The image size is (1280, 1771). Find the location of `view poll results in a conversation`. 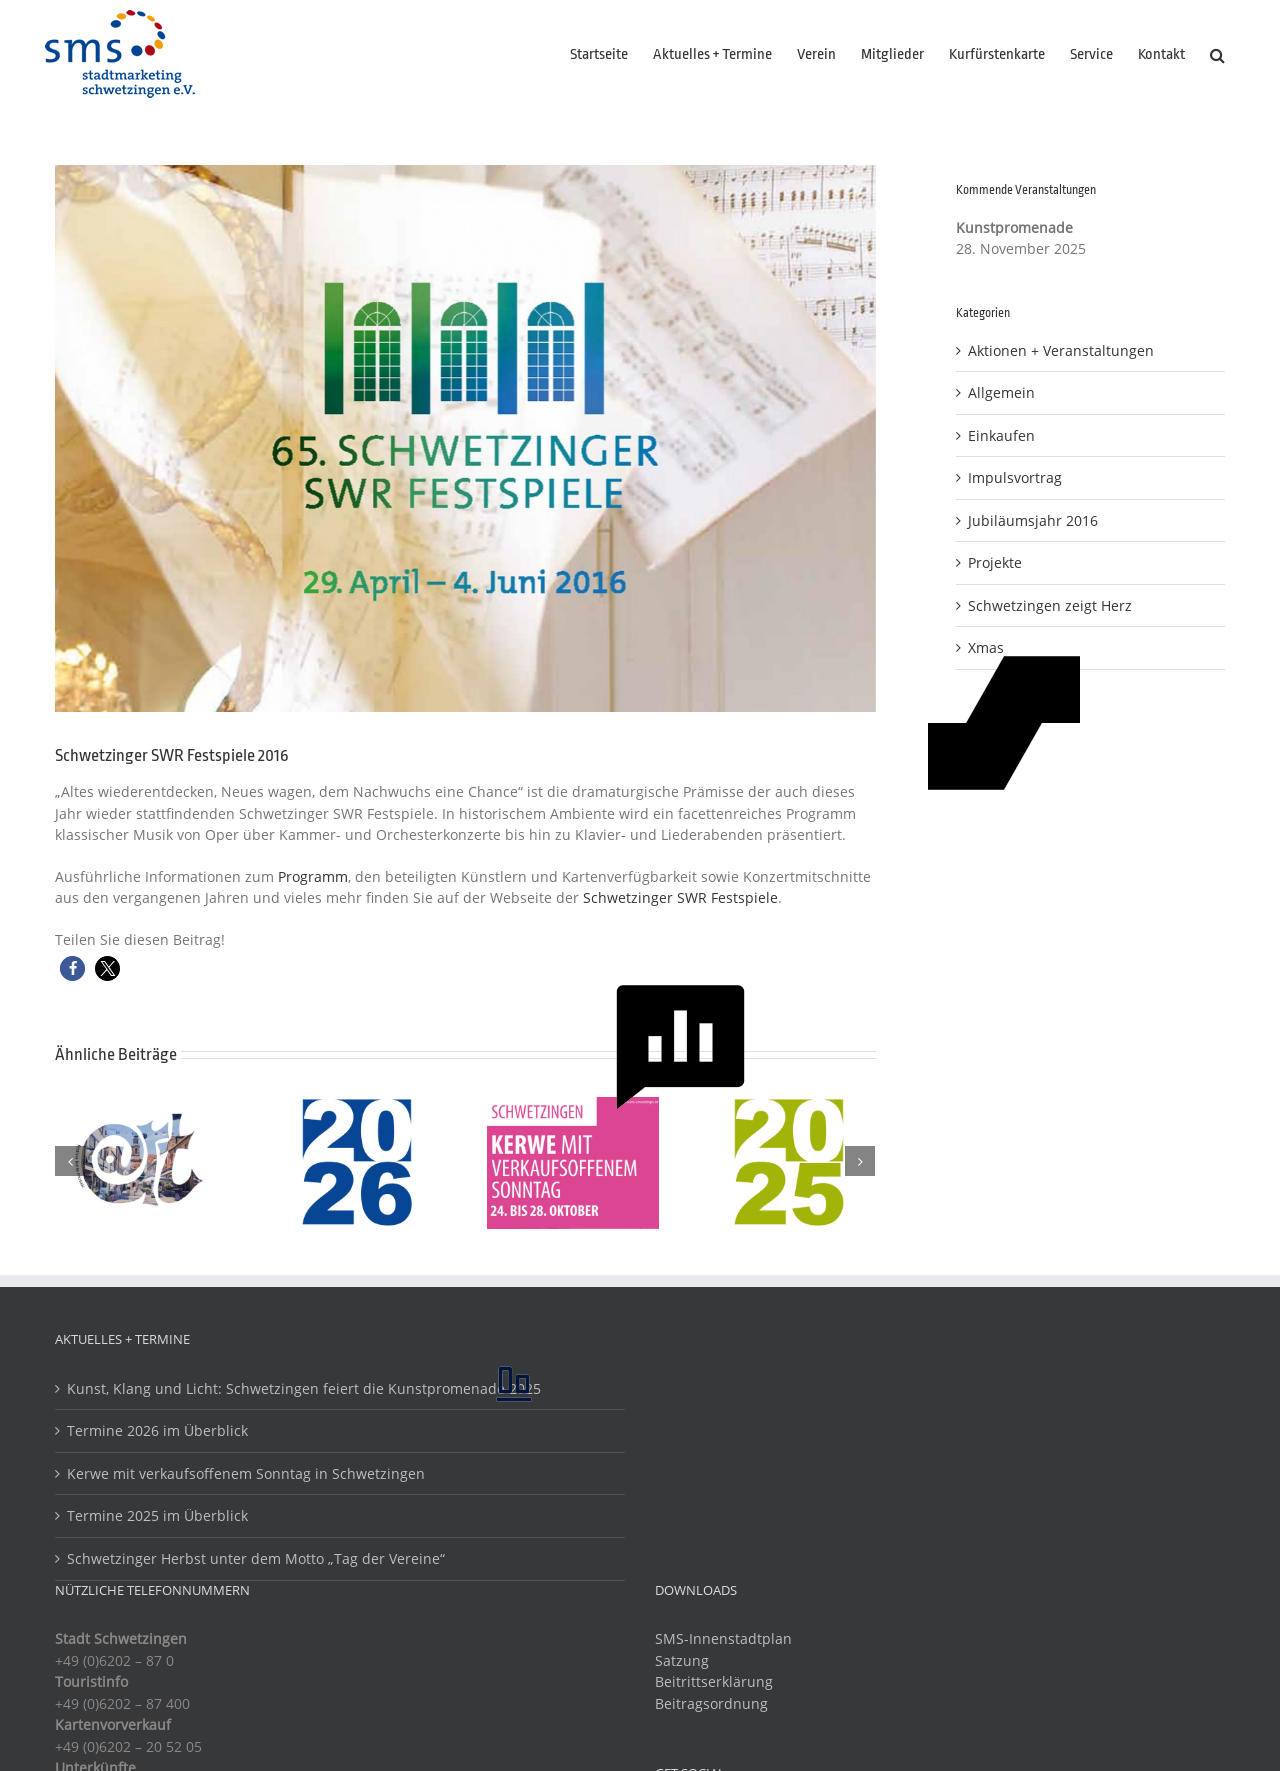

view poll results in a conversation is located at coordinates (680, 1042).